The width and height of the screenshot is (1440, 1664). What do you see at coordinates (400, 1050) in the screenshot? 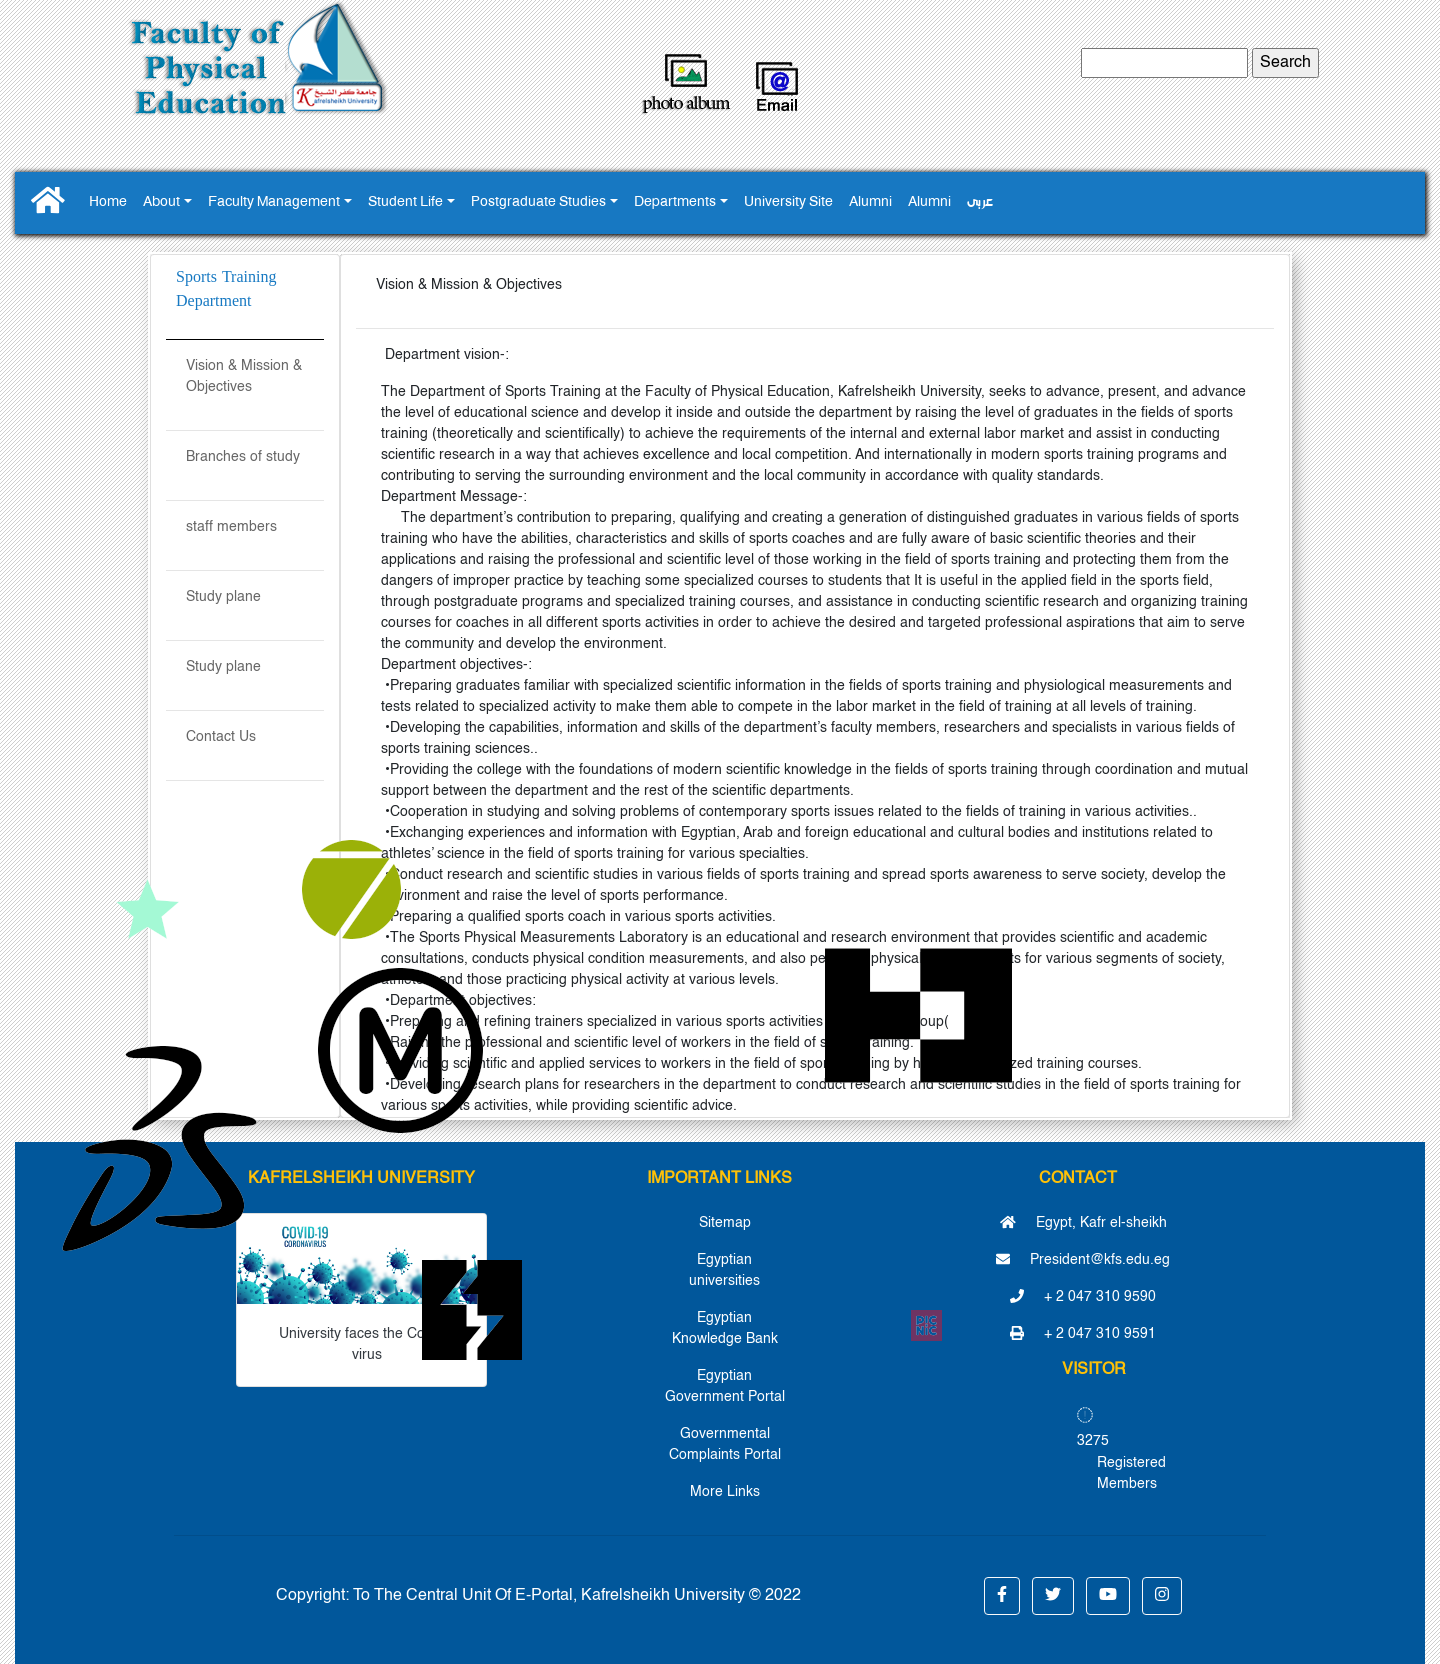
I see `open the Paris Metro transit app` at bounding box center [400, 1050].